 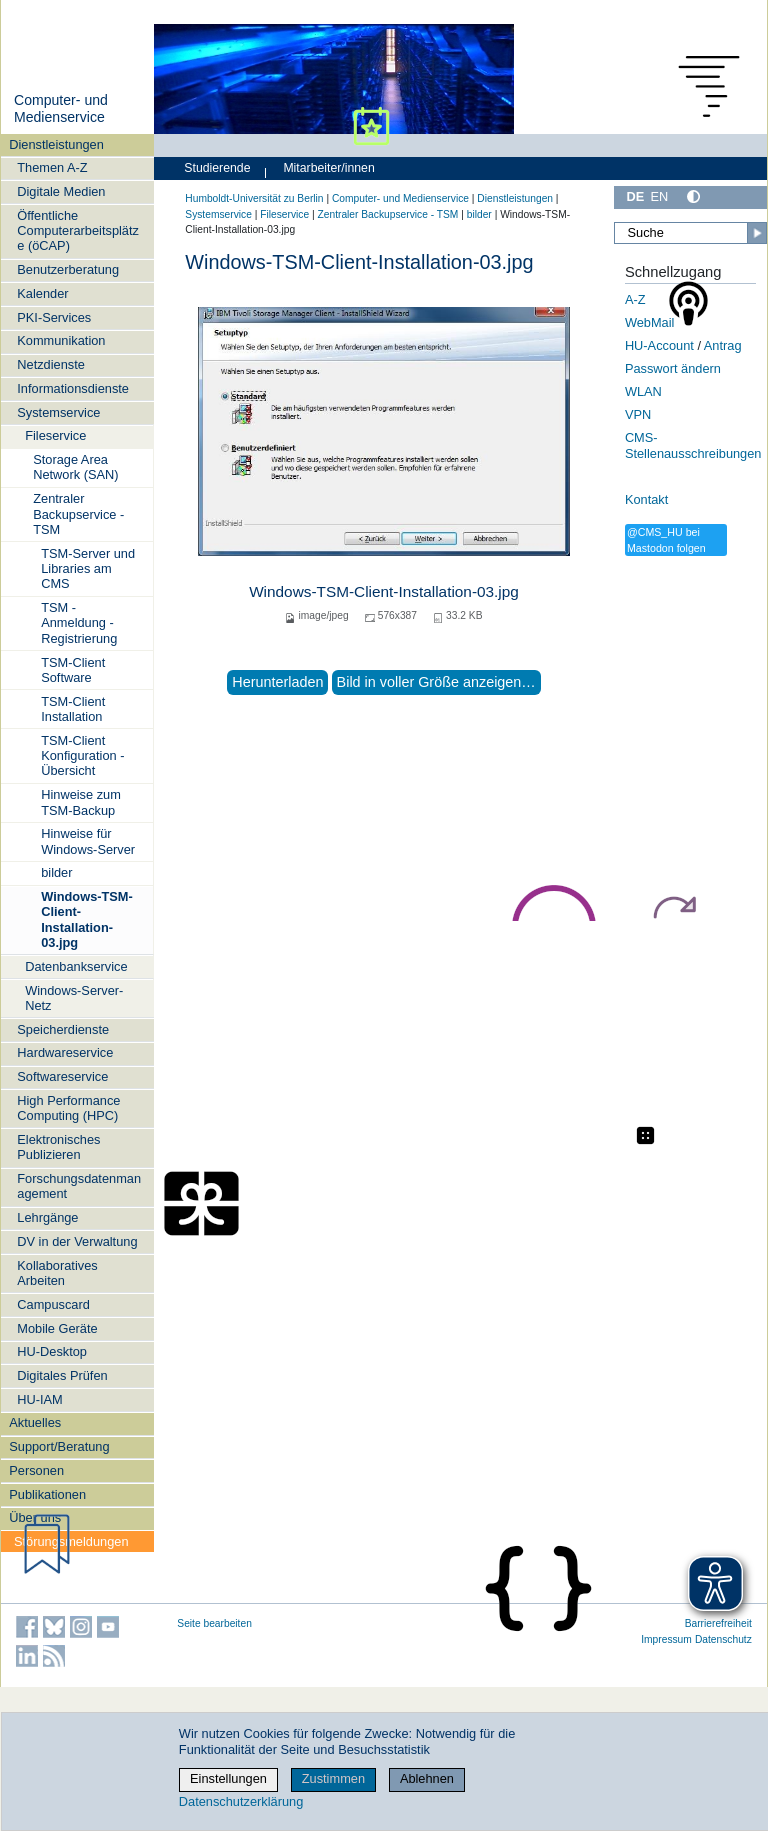 I want to click on indicates content is loading, so click(x=554, y=927).